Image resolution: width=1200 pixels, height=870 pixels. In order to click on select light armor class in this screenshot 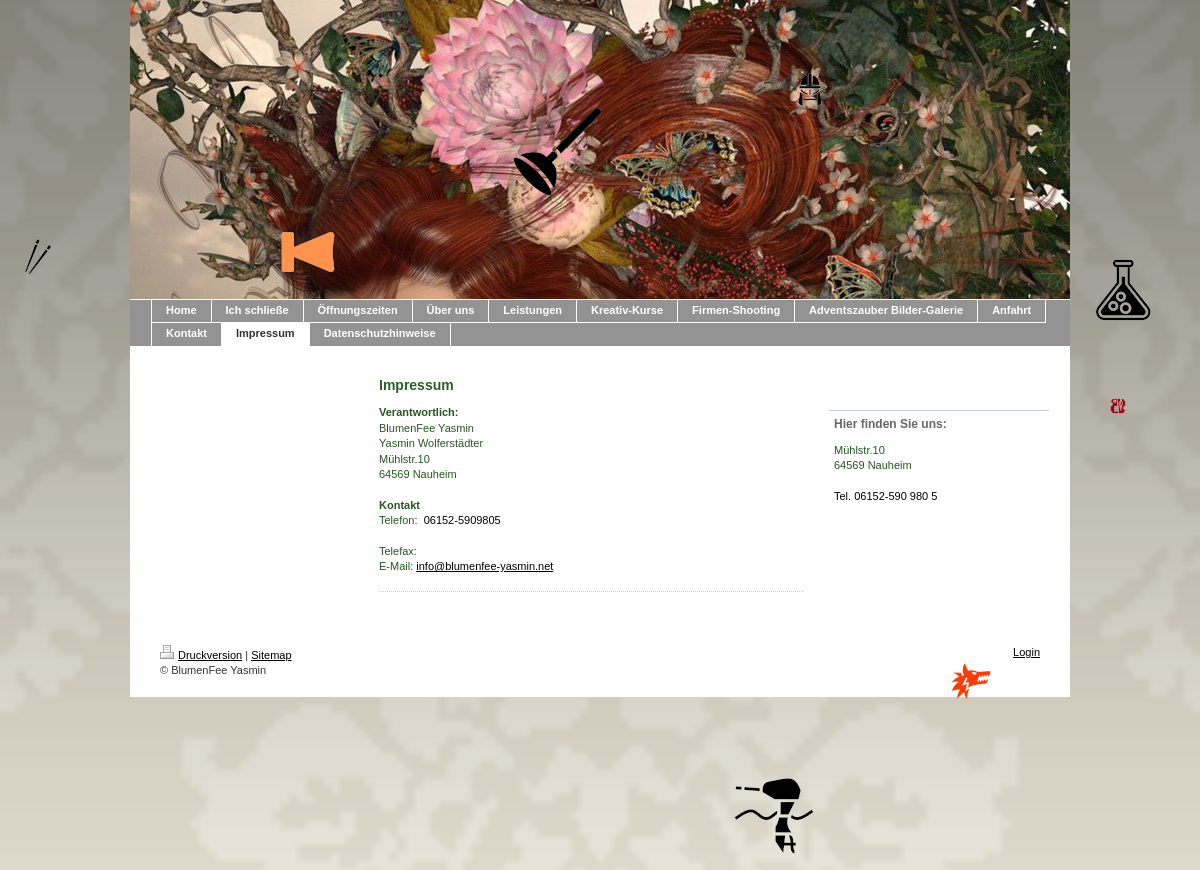, I will do `click(810, 90)`.